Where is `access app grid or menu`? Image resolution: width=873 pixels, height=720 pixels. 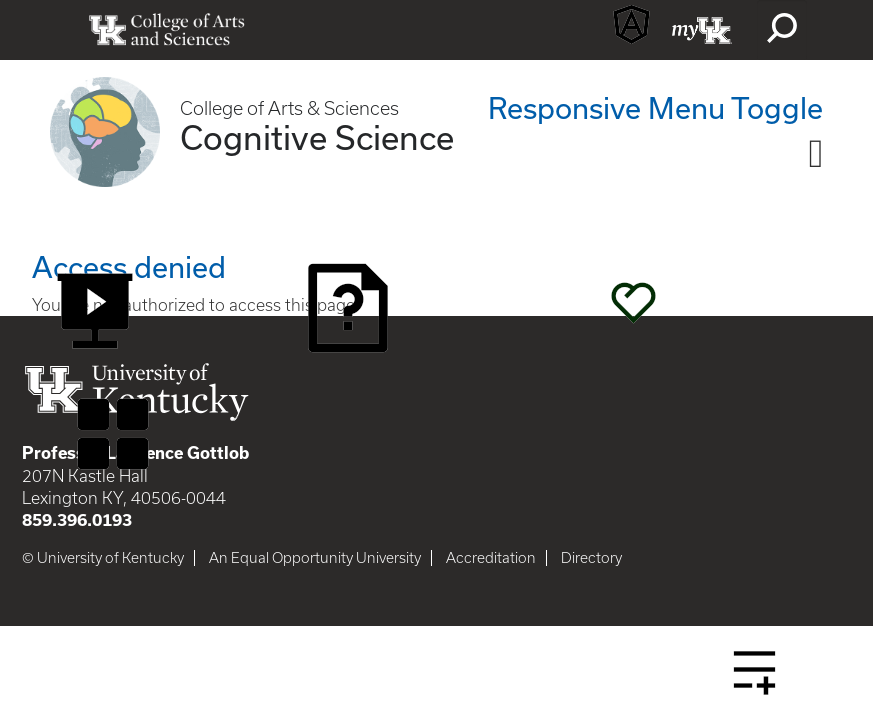
access app grid or menu is located at coordinates (113, 434).